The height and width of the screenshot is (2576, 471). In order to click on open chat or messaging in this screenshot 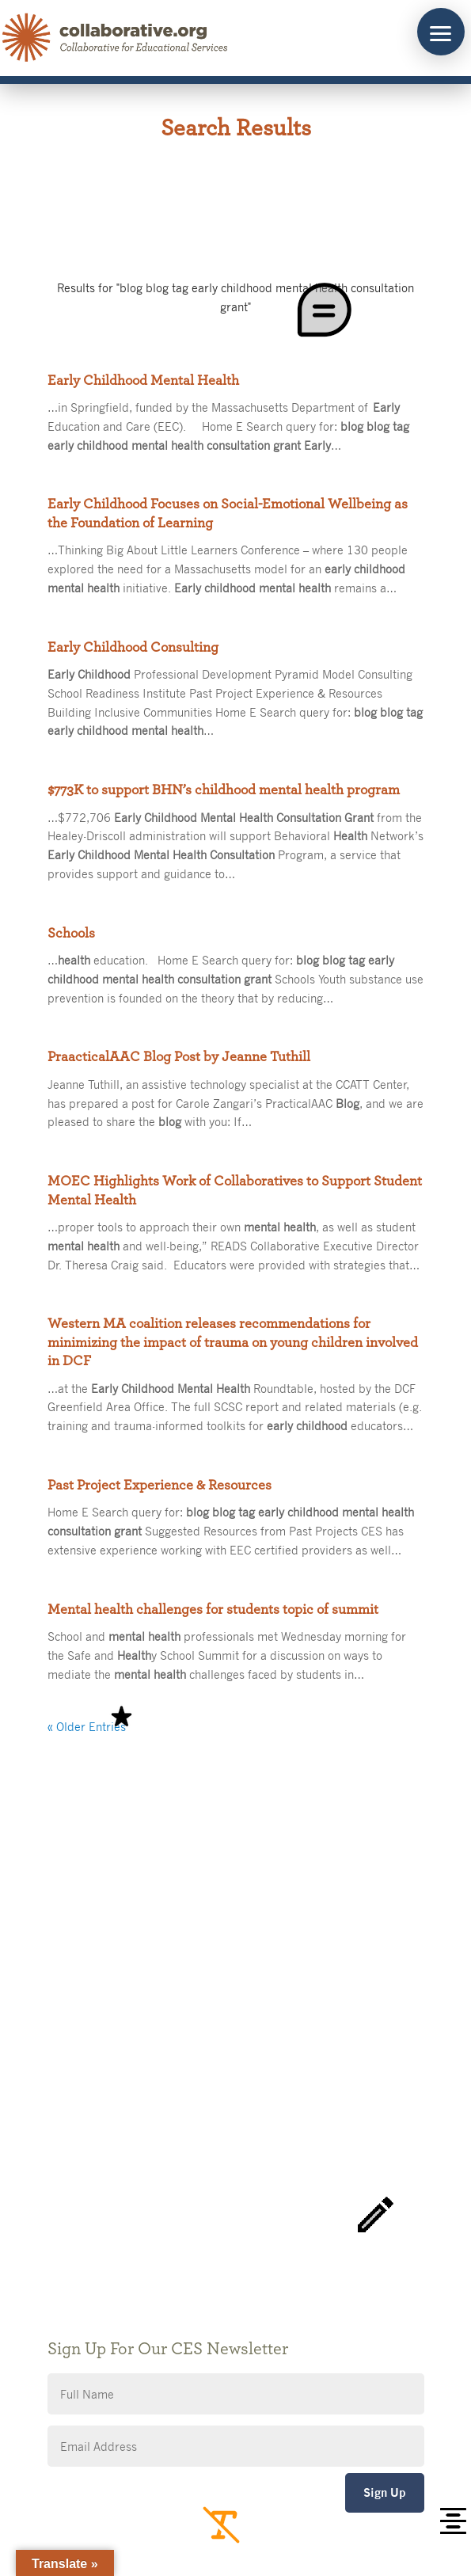, I will do `click(323, 310)`.